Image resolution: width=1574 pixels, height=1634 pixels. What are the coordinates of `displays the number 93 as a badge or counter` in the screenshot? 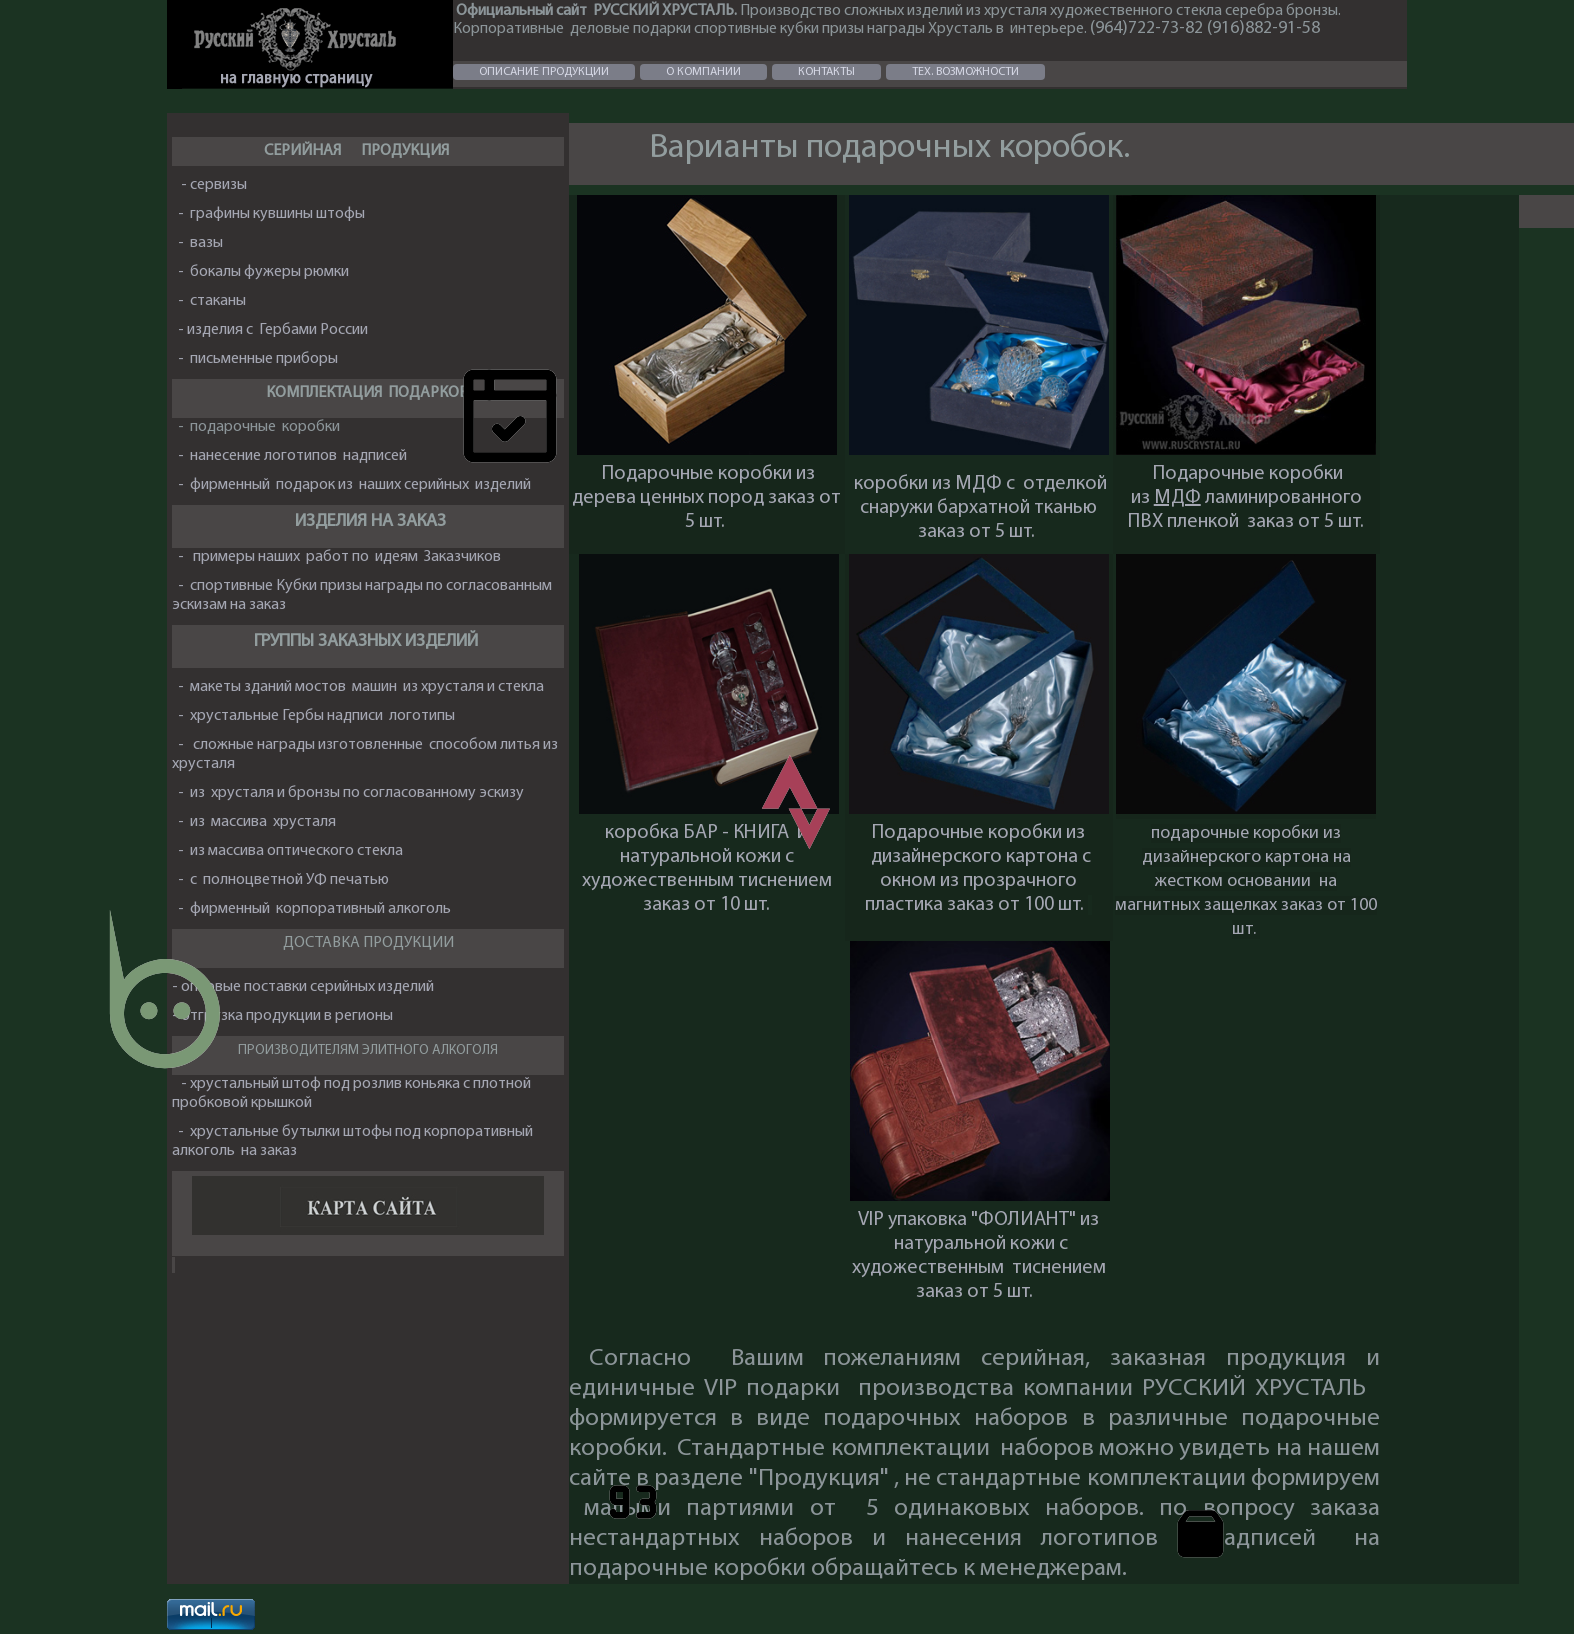 It's located at (633, 1502).